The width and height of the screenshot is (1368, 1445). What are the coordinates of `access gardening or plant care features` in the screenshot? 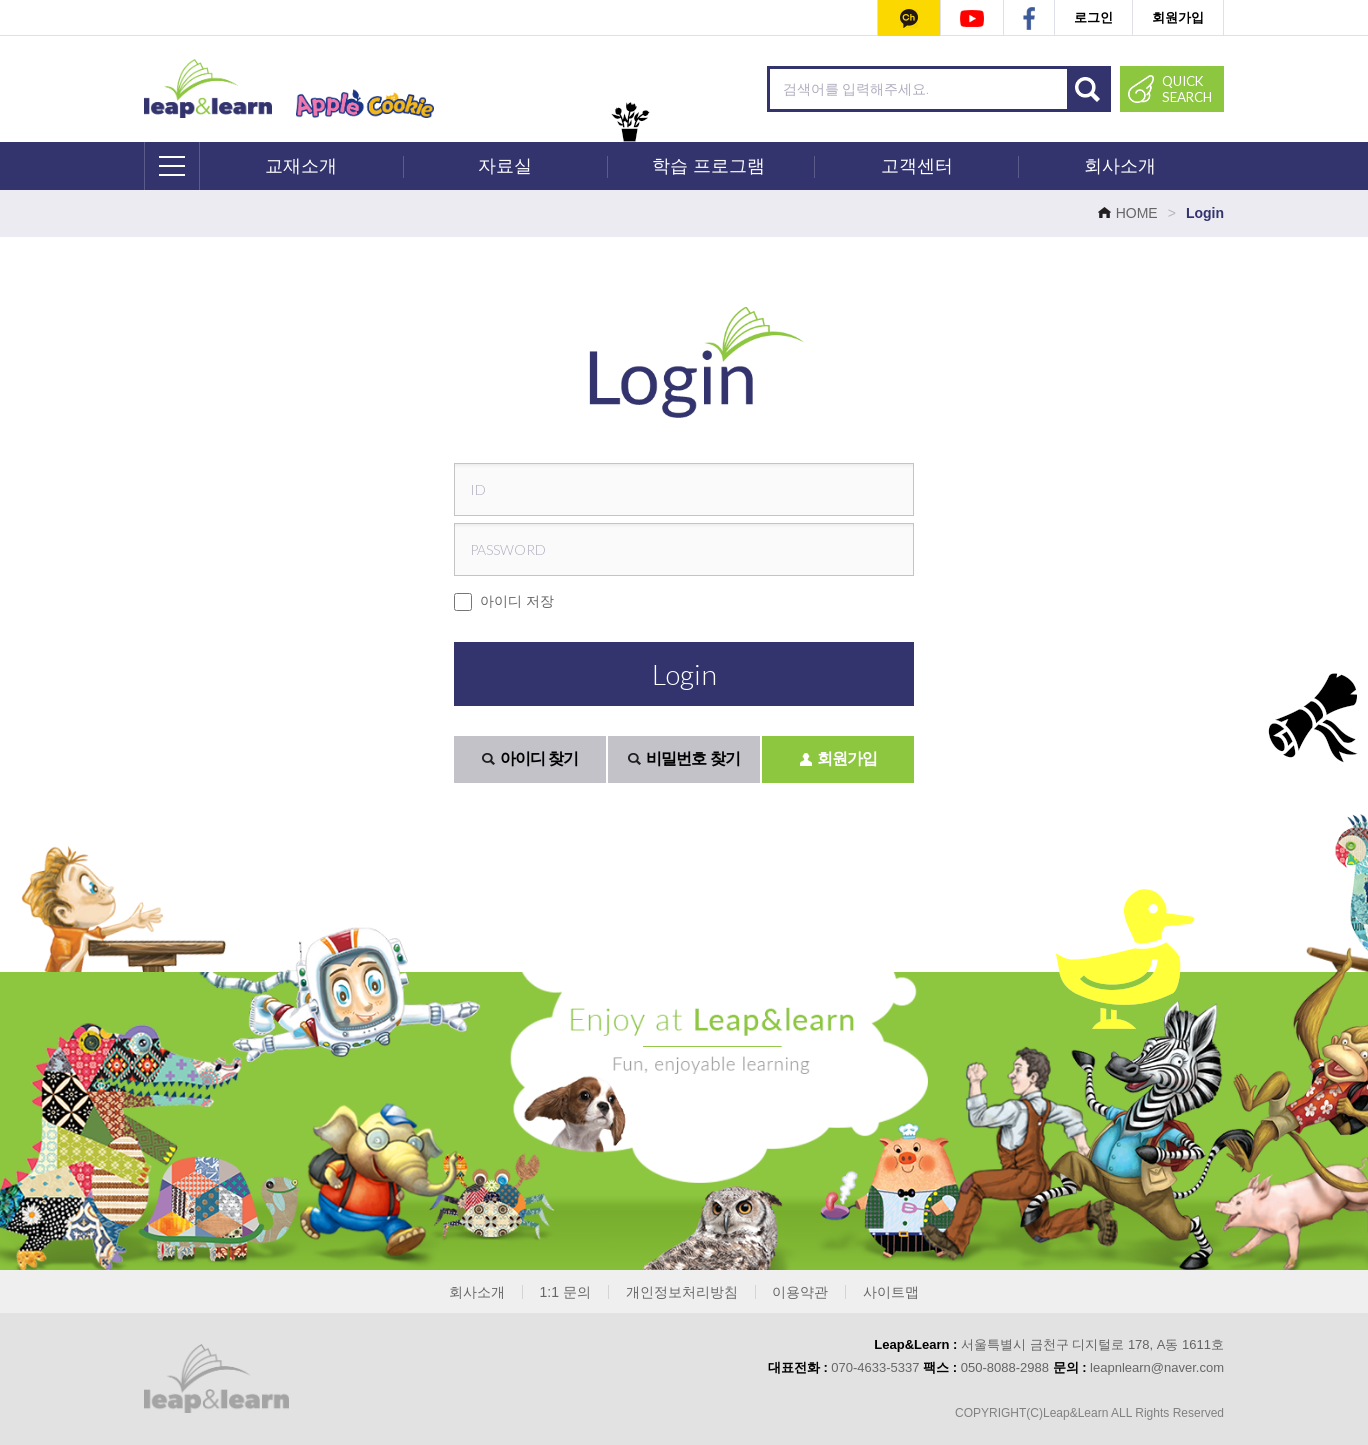 It's located at (630, 122).